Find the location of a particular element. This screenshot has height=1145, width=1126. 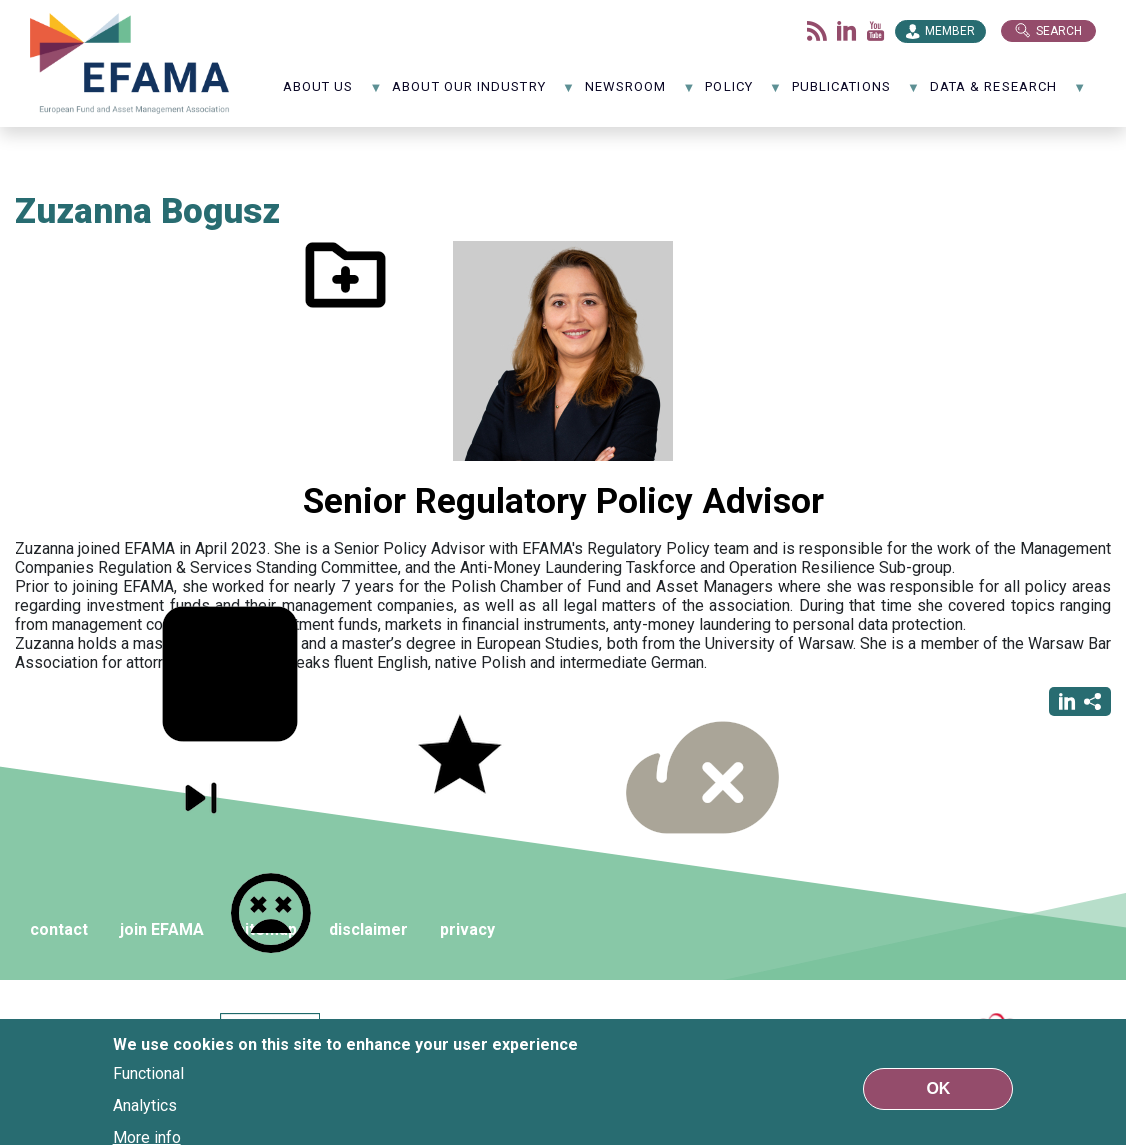

add item to favorites is located at coordinates (460, 756).